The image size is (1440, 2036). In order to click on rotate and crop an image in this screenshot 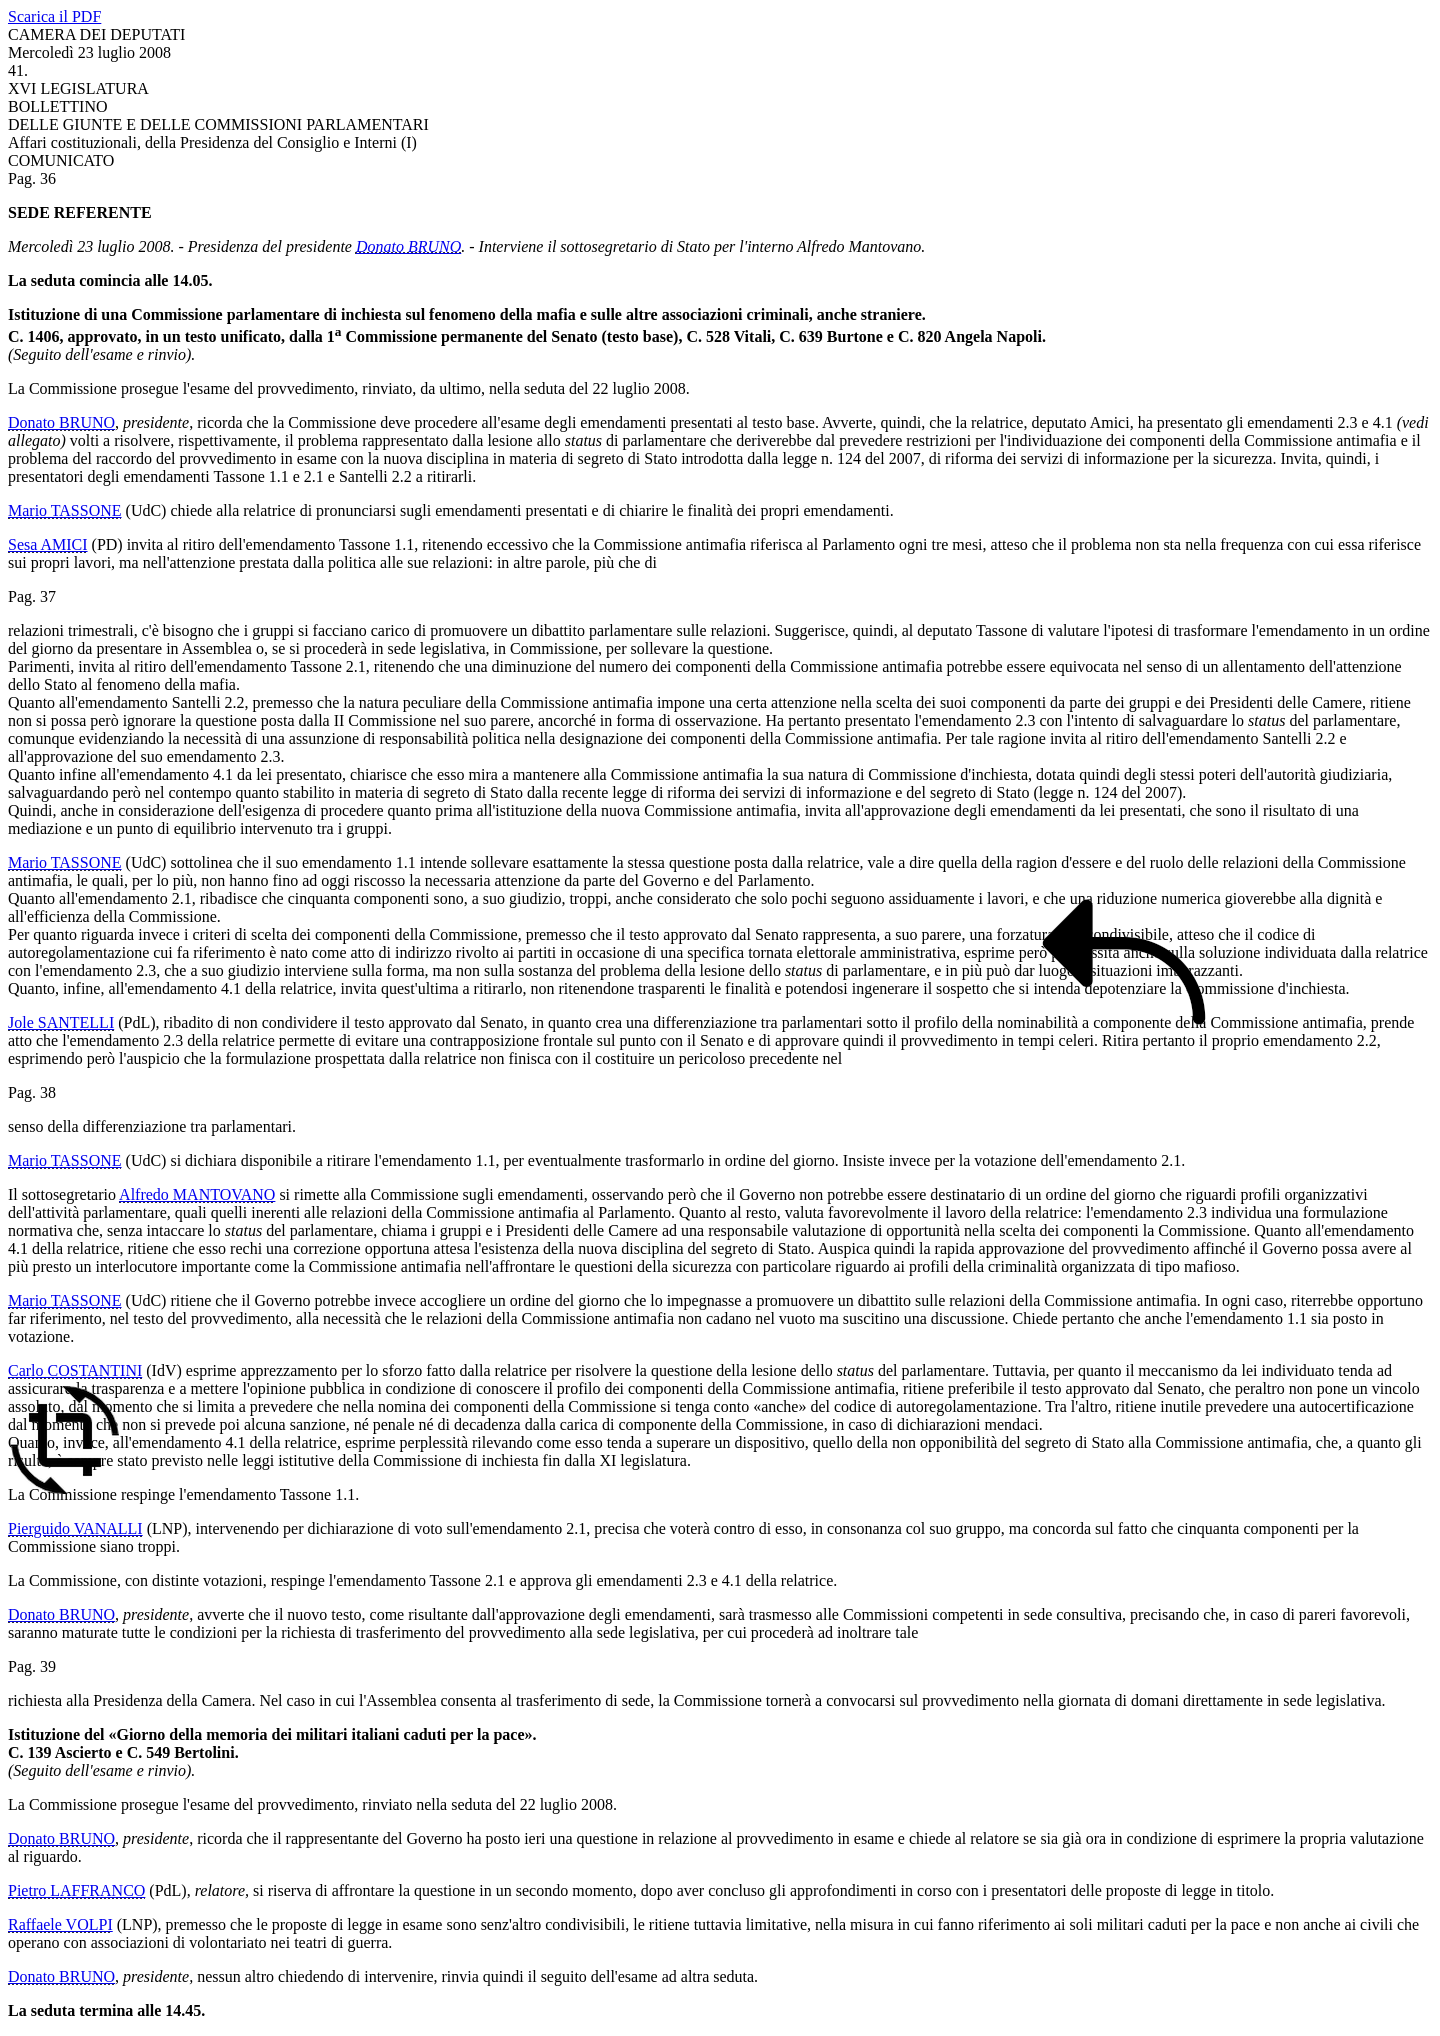, I will do `click(65, 1440)`.